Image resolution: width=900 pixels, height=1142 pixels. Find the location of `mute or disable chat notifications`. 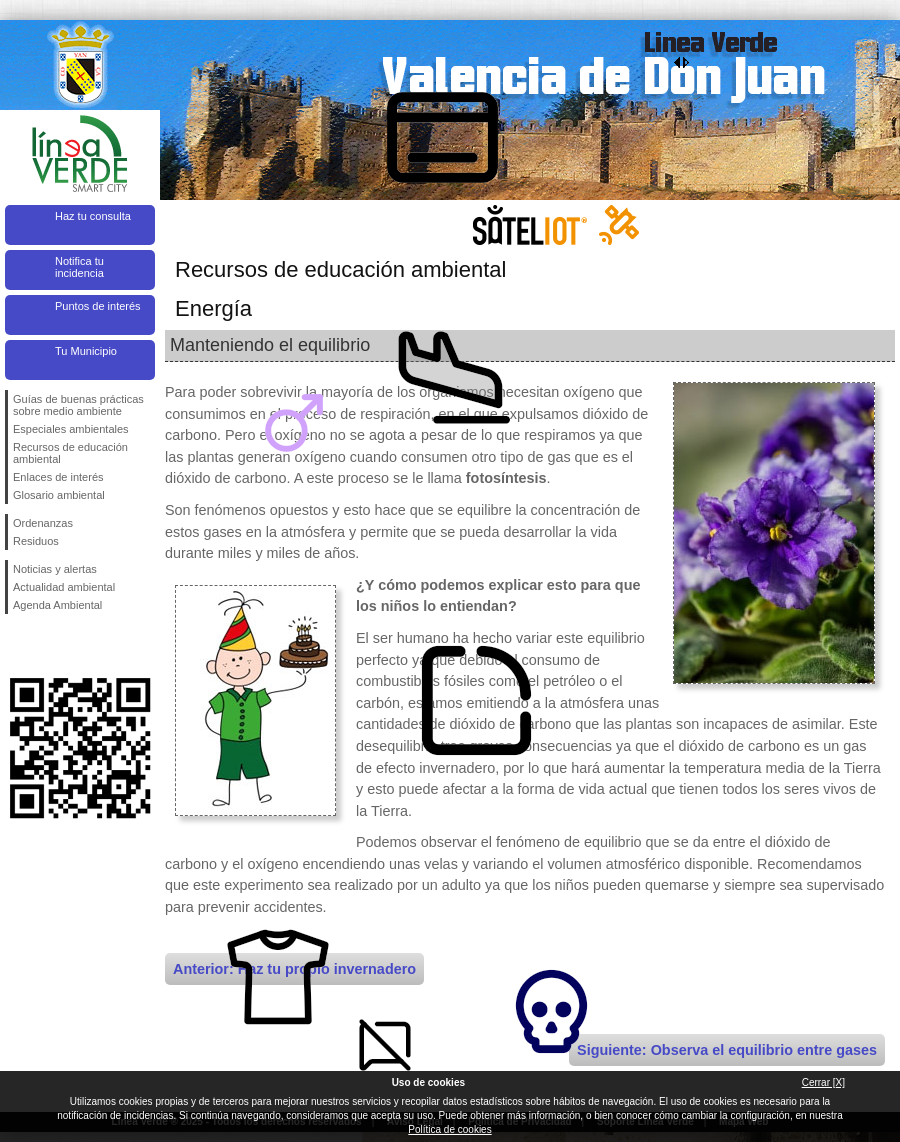

mute or disable chat notifications is located at coordinates (385, 1045).